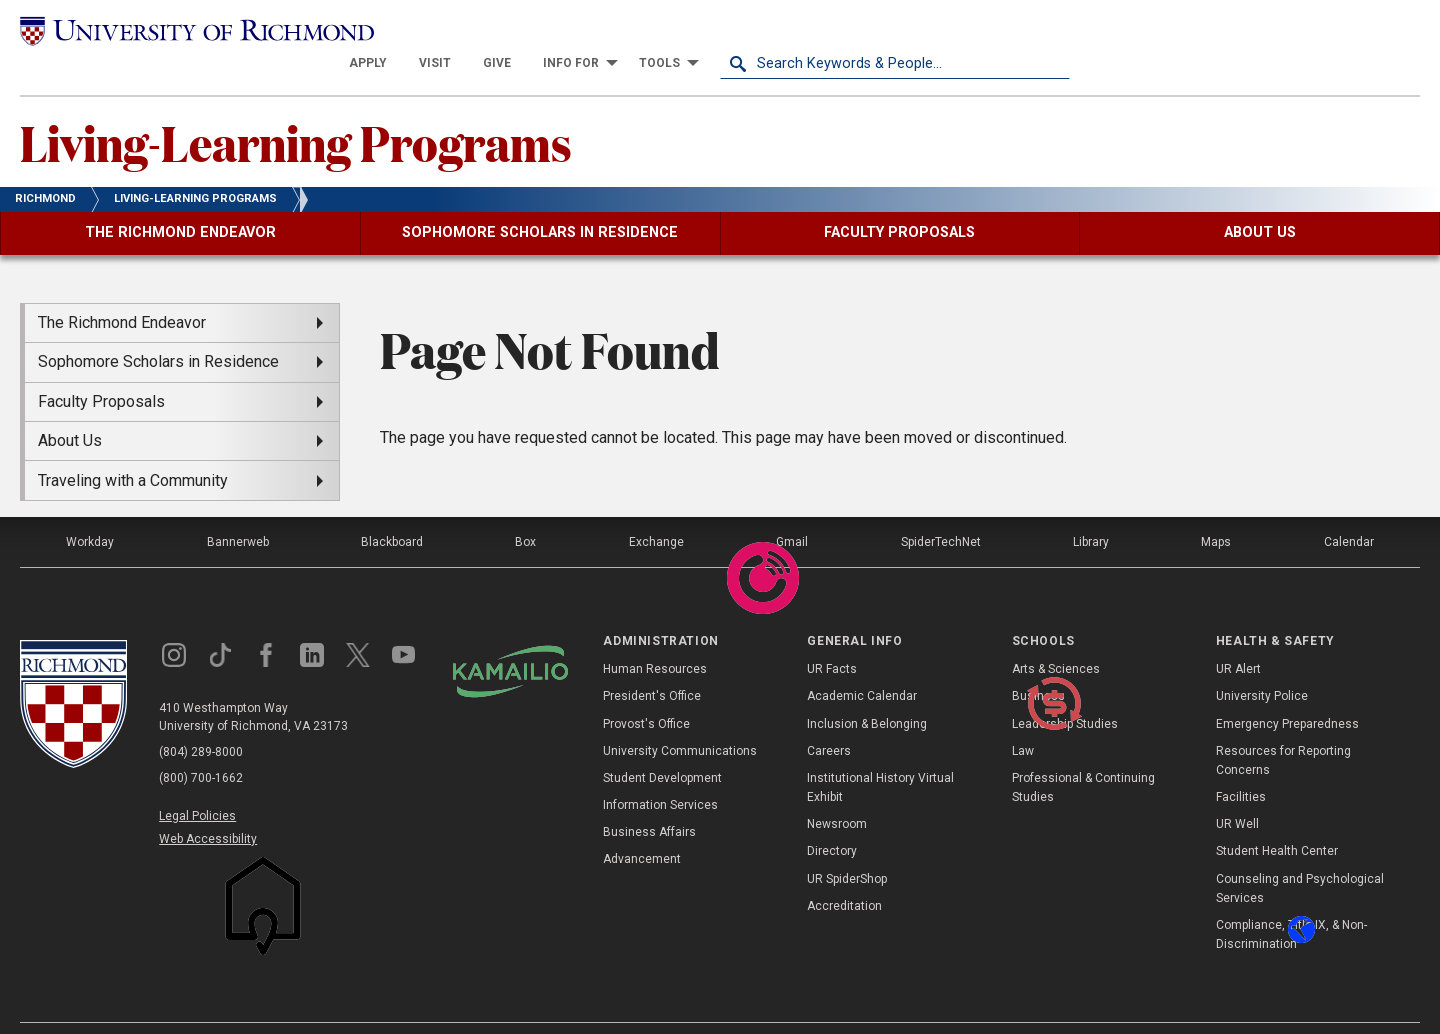 The width and height of the screenshot is (1440, 1034). What do you see at coordinates (1301, 929) in the screenshot?
I see `parrot security os logo` at bounding box center [1301, 929].